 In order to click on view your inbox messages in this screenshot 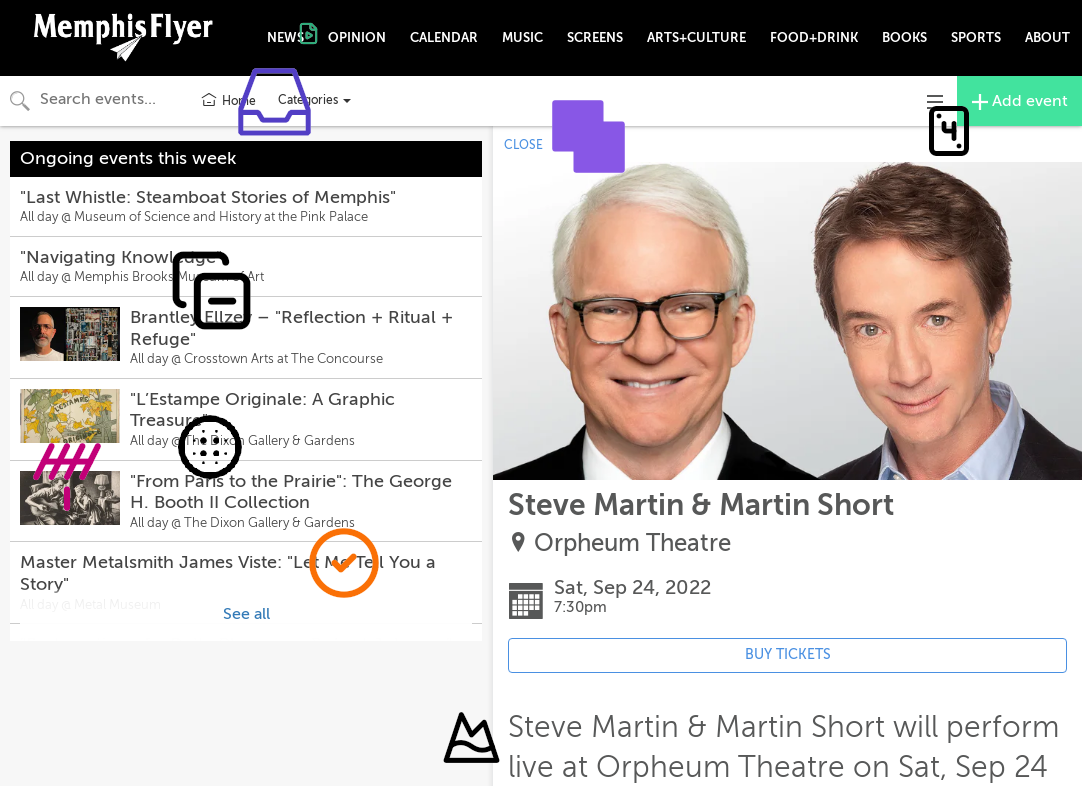, I will do `click(274, 104)`.